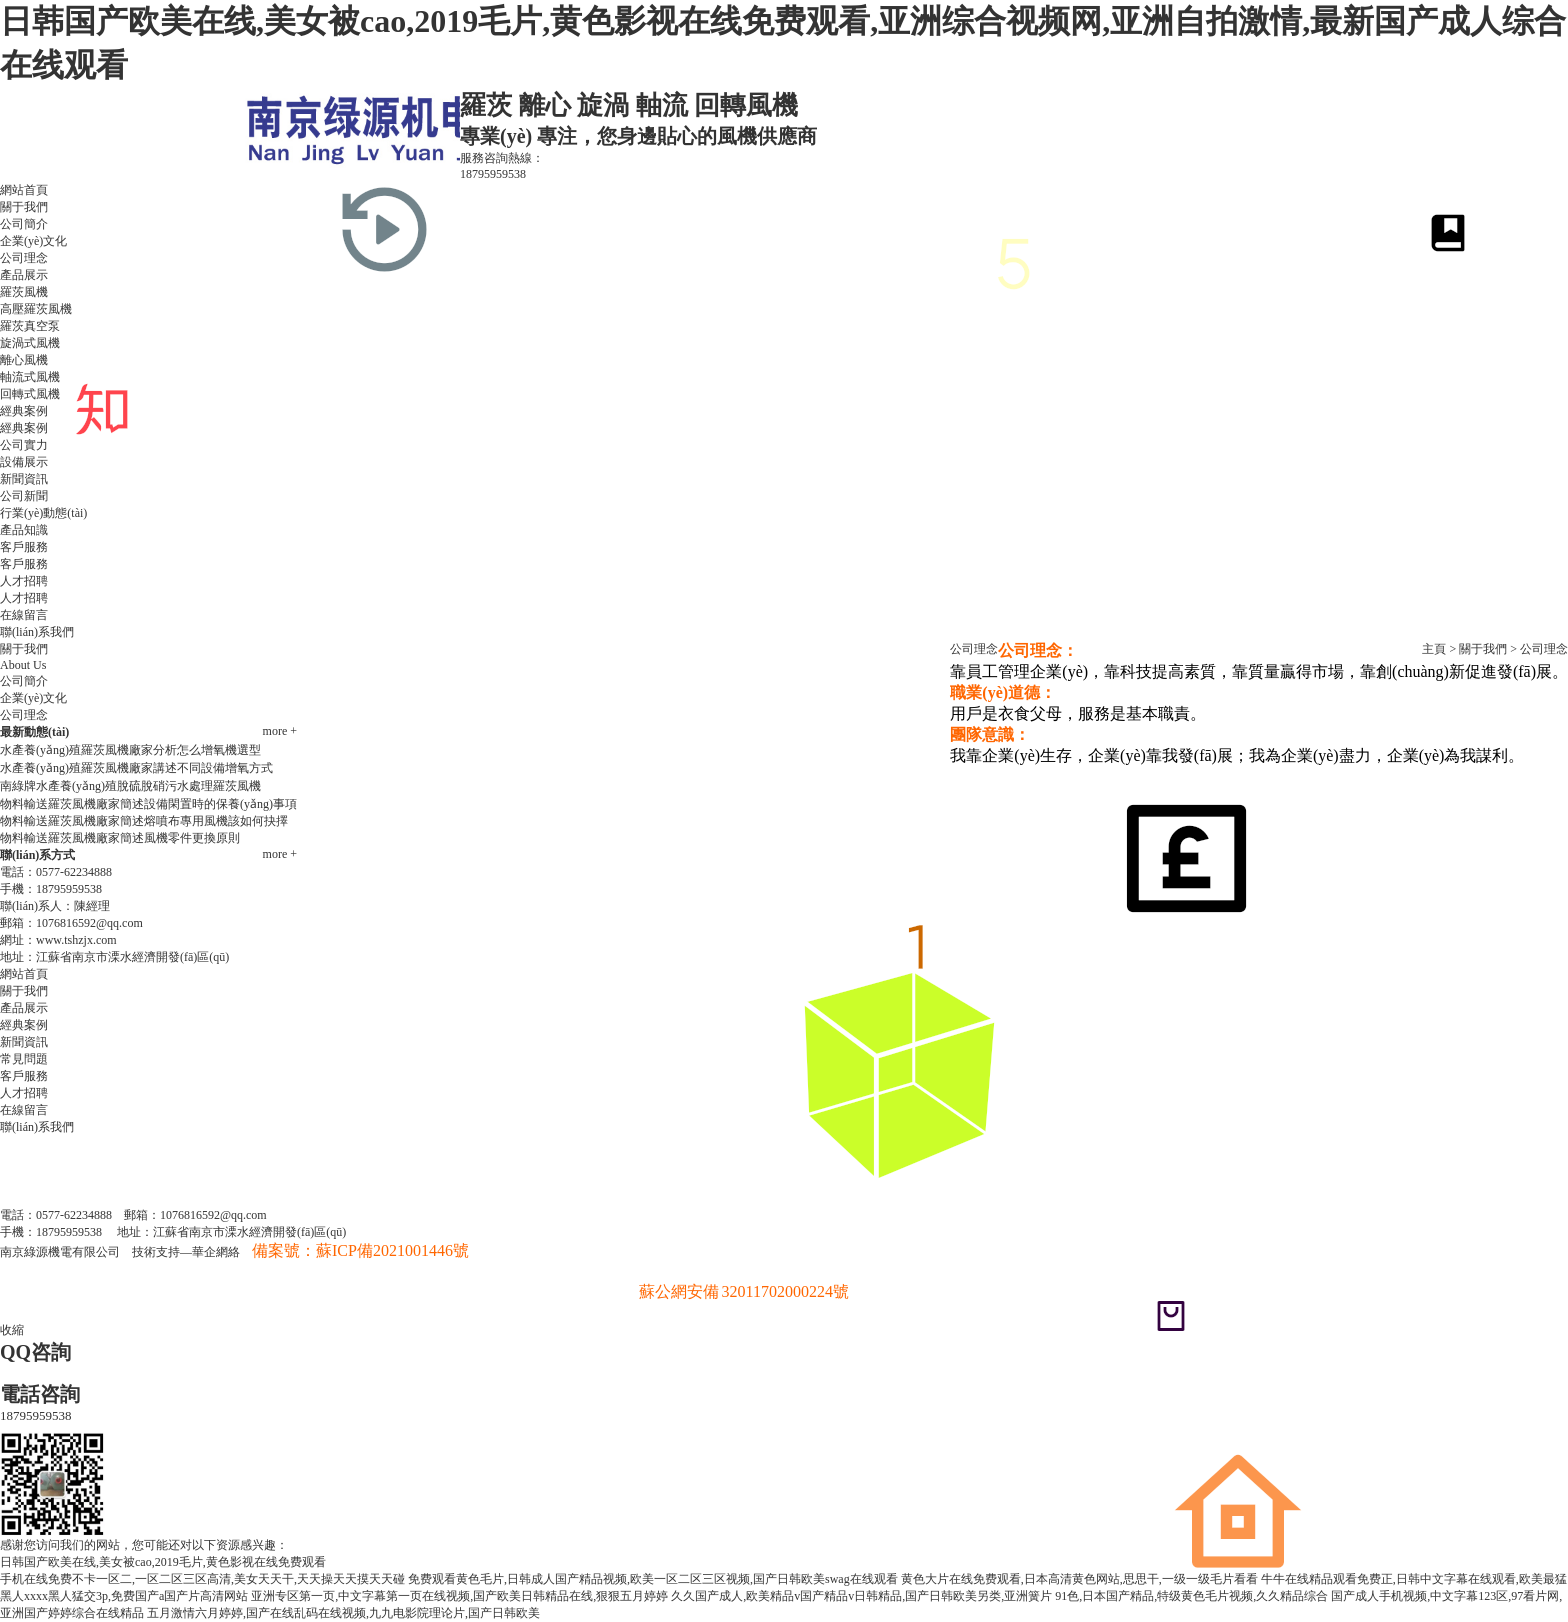 The width and height of the screenshot is (1568, 1622). Describe the element at coordinates (384, 229) in the screenshot. I see `view memories or flashback content` at that location.